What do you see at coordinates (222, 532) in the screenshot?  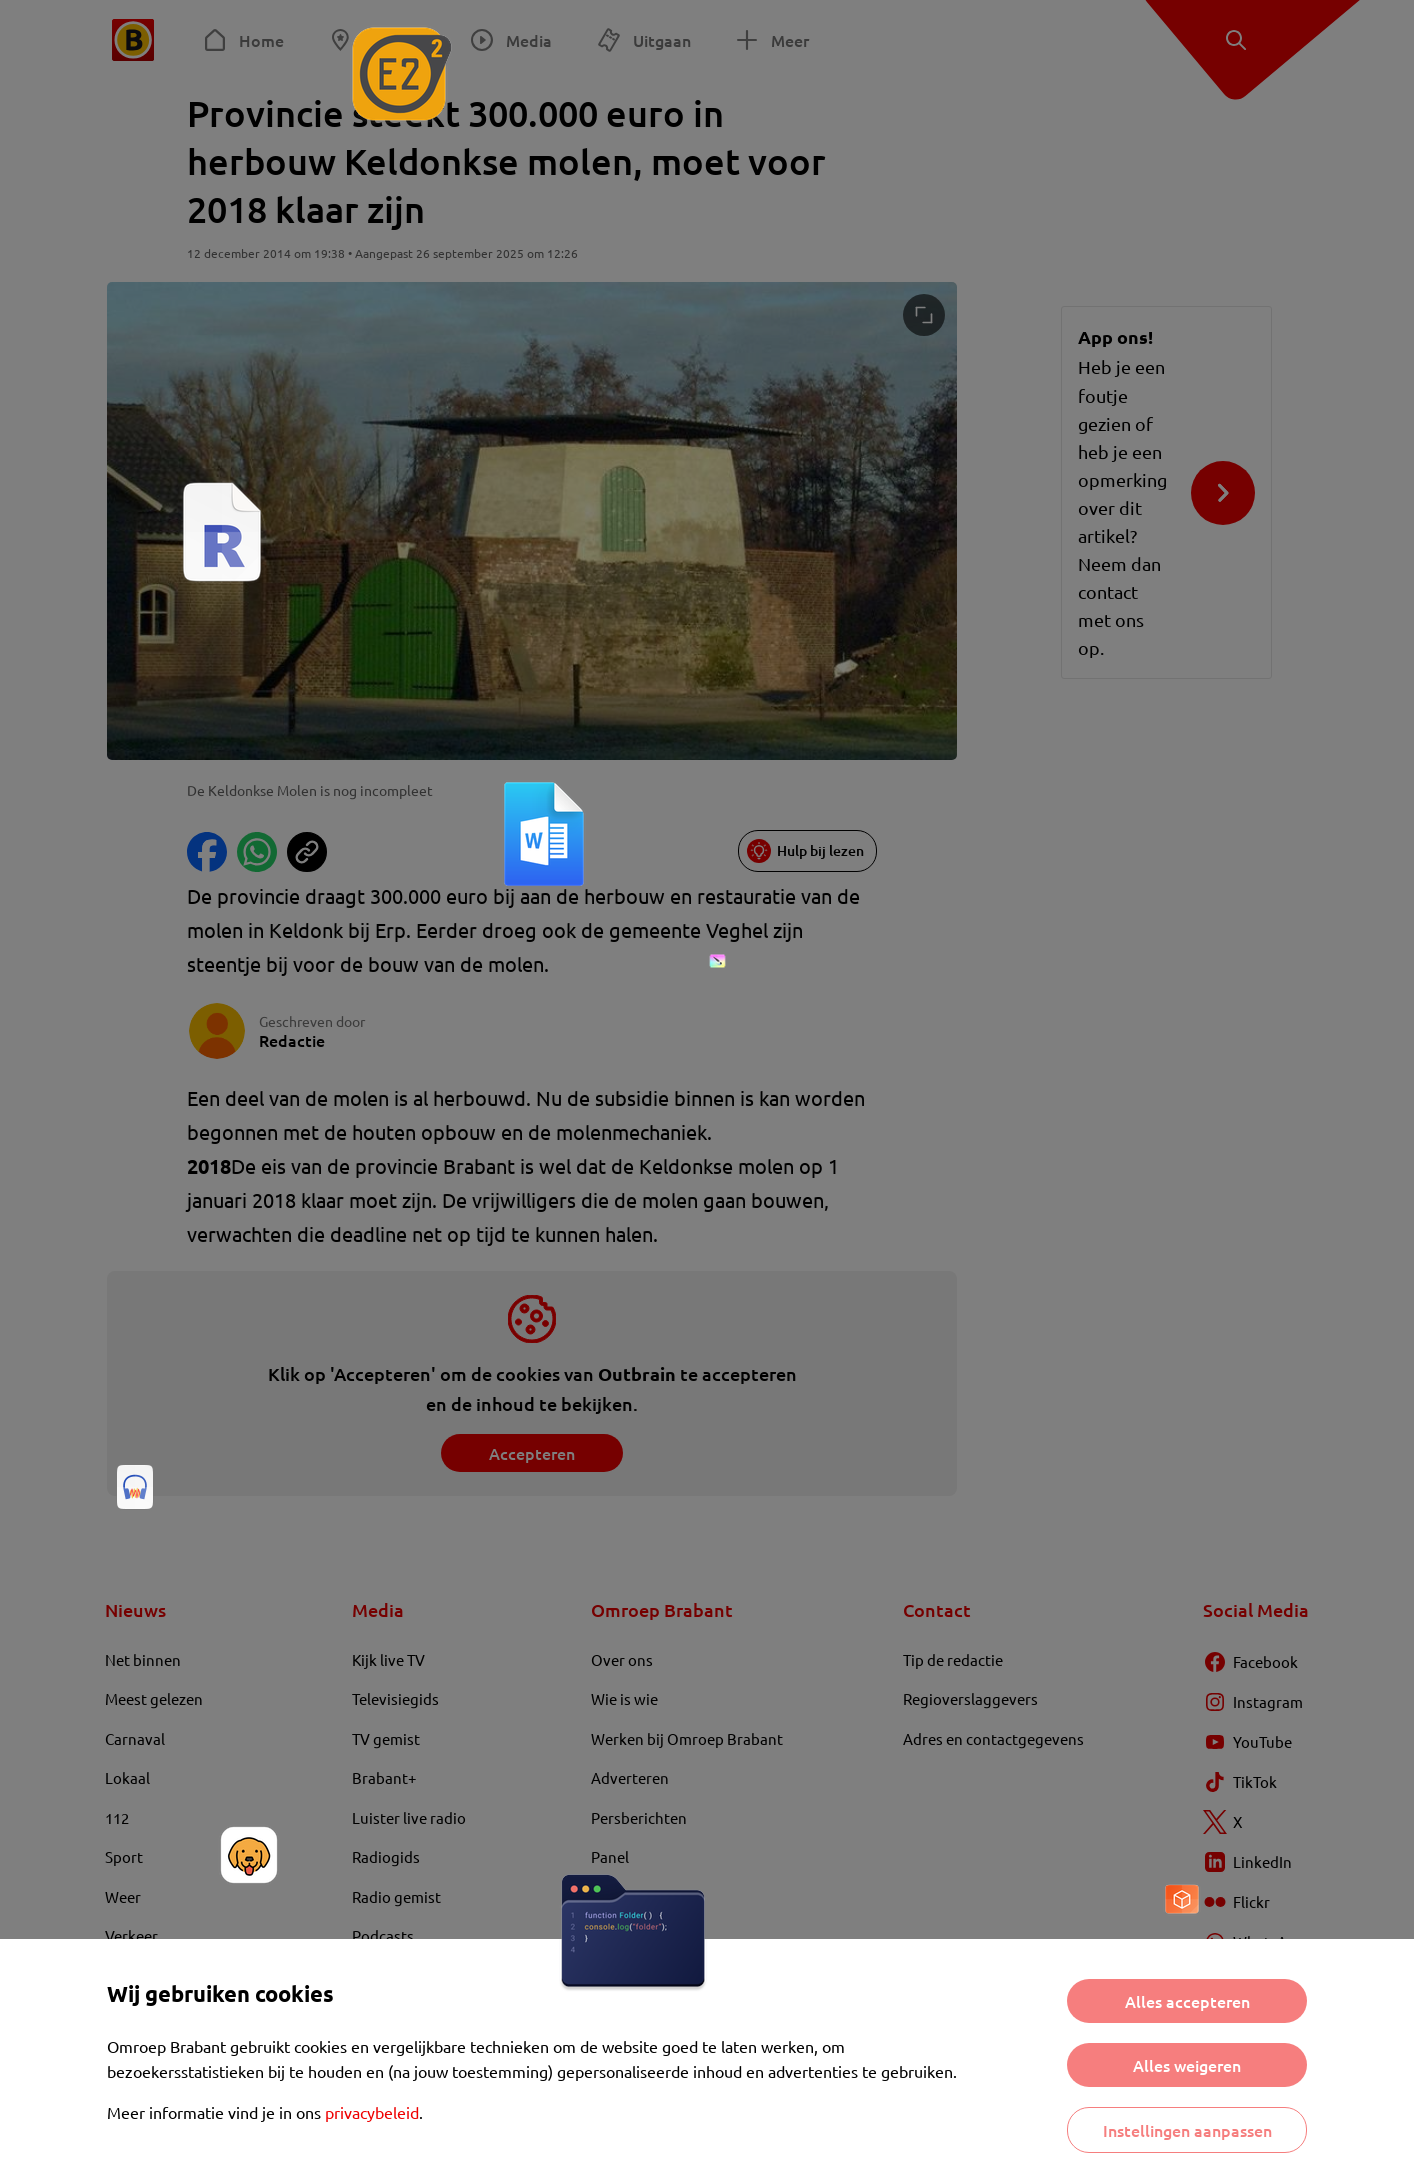 I see `an R programming language source file` at bounding box center [222, 532].